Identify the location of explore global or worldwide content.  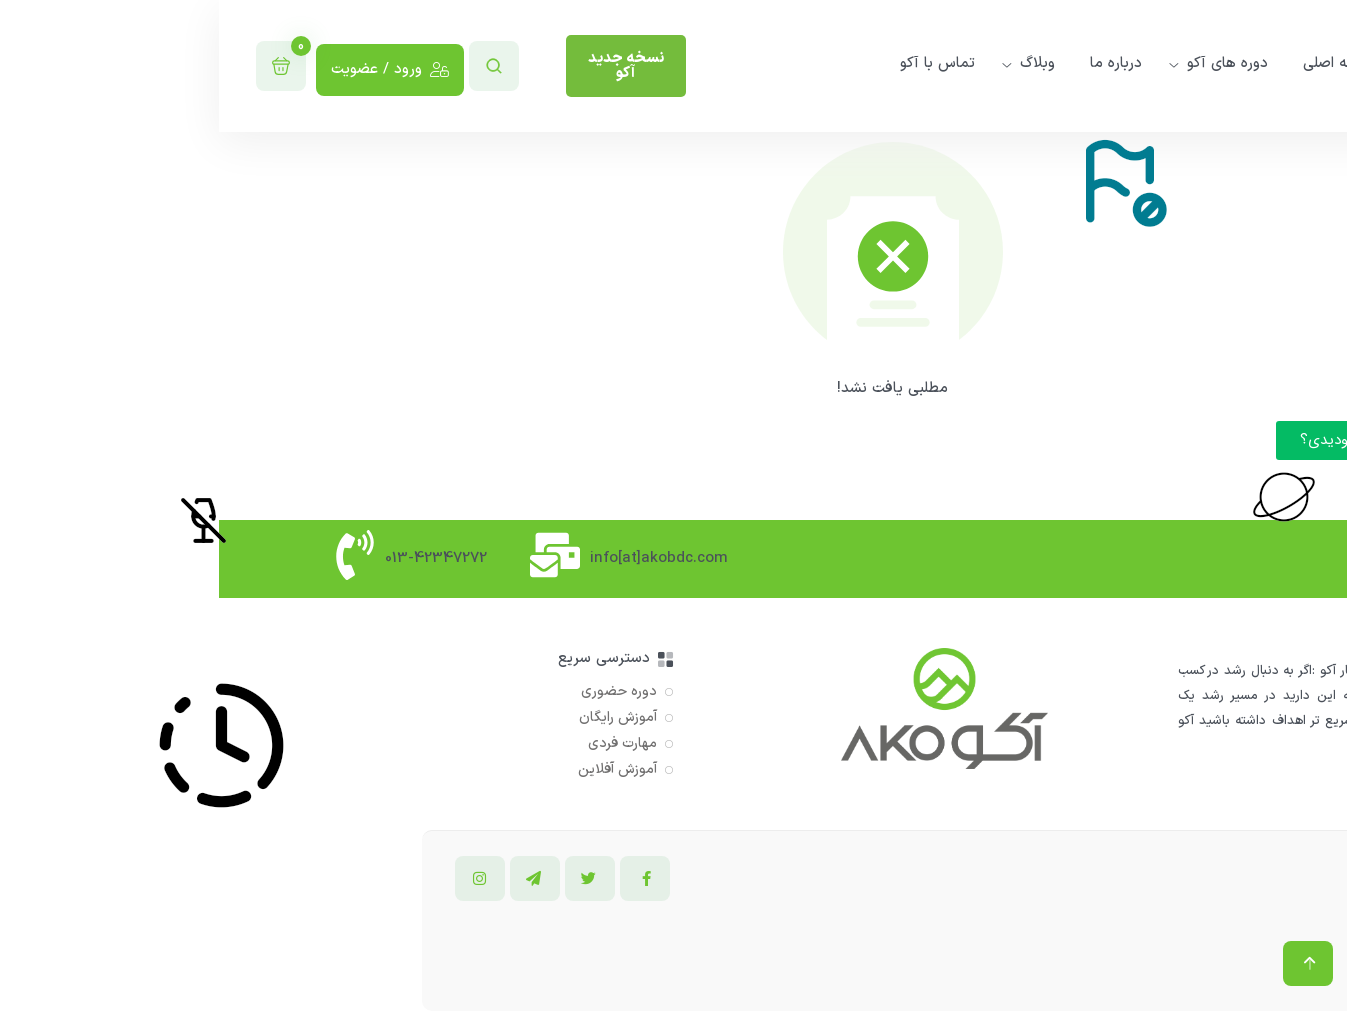
(1284, 497).